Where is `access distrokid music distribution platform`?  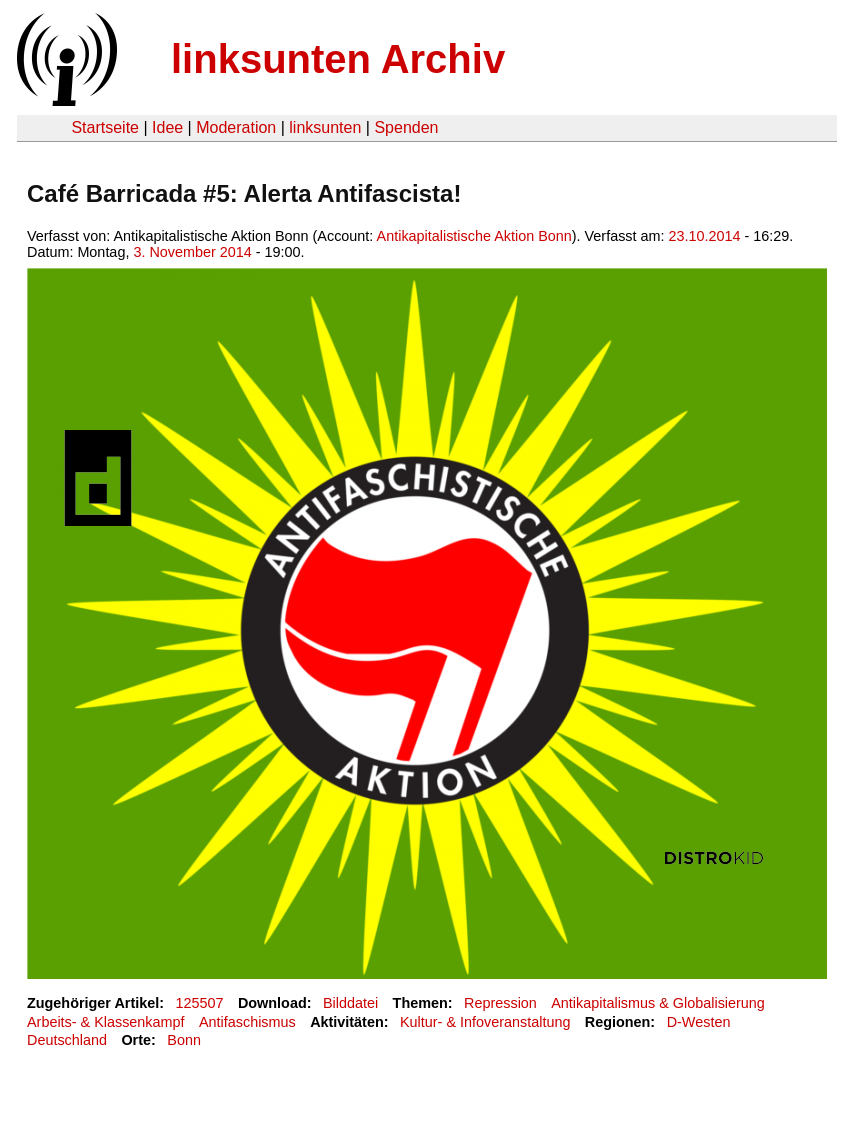 access distrokid music distribution platform is located at coordinates (714, 858).